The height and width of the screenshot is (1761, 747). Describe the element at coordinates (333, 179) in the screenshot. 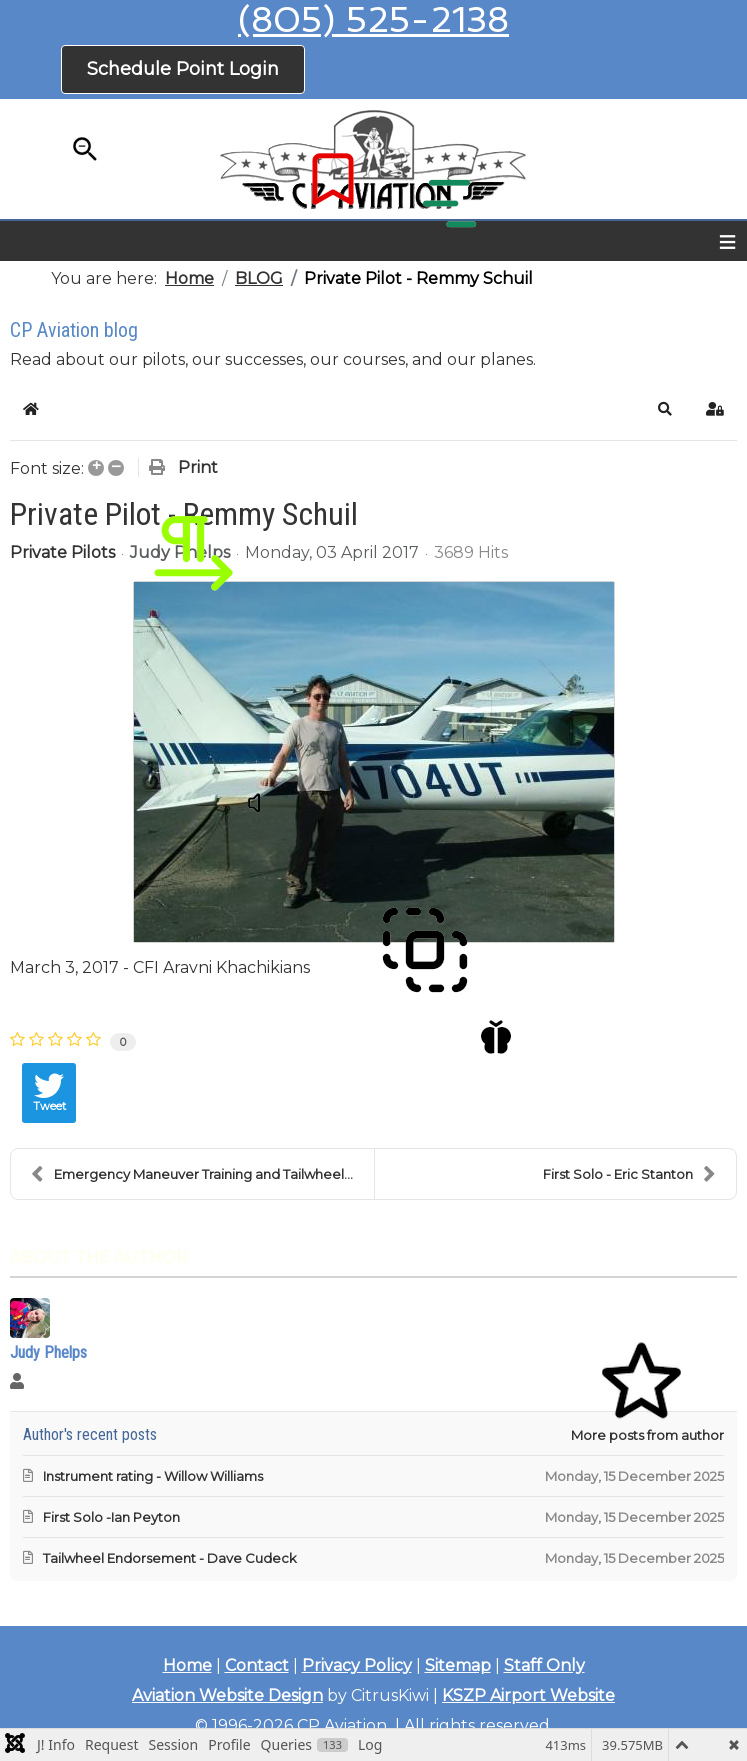

I see `save this item for later` at that location.